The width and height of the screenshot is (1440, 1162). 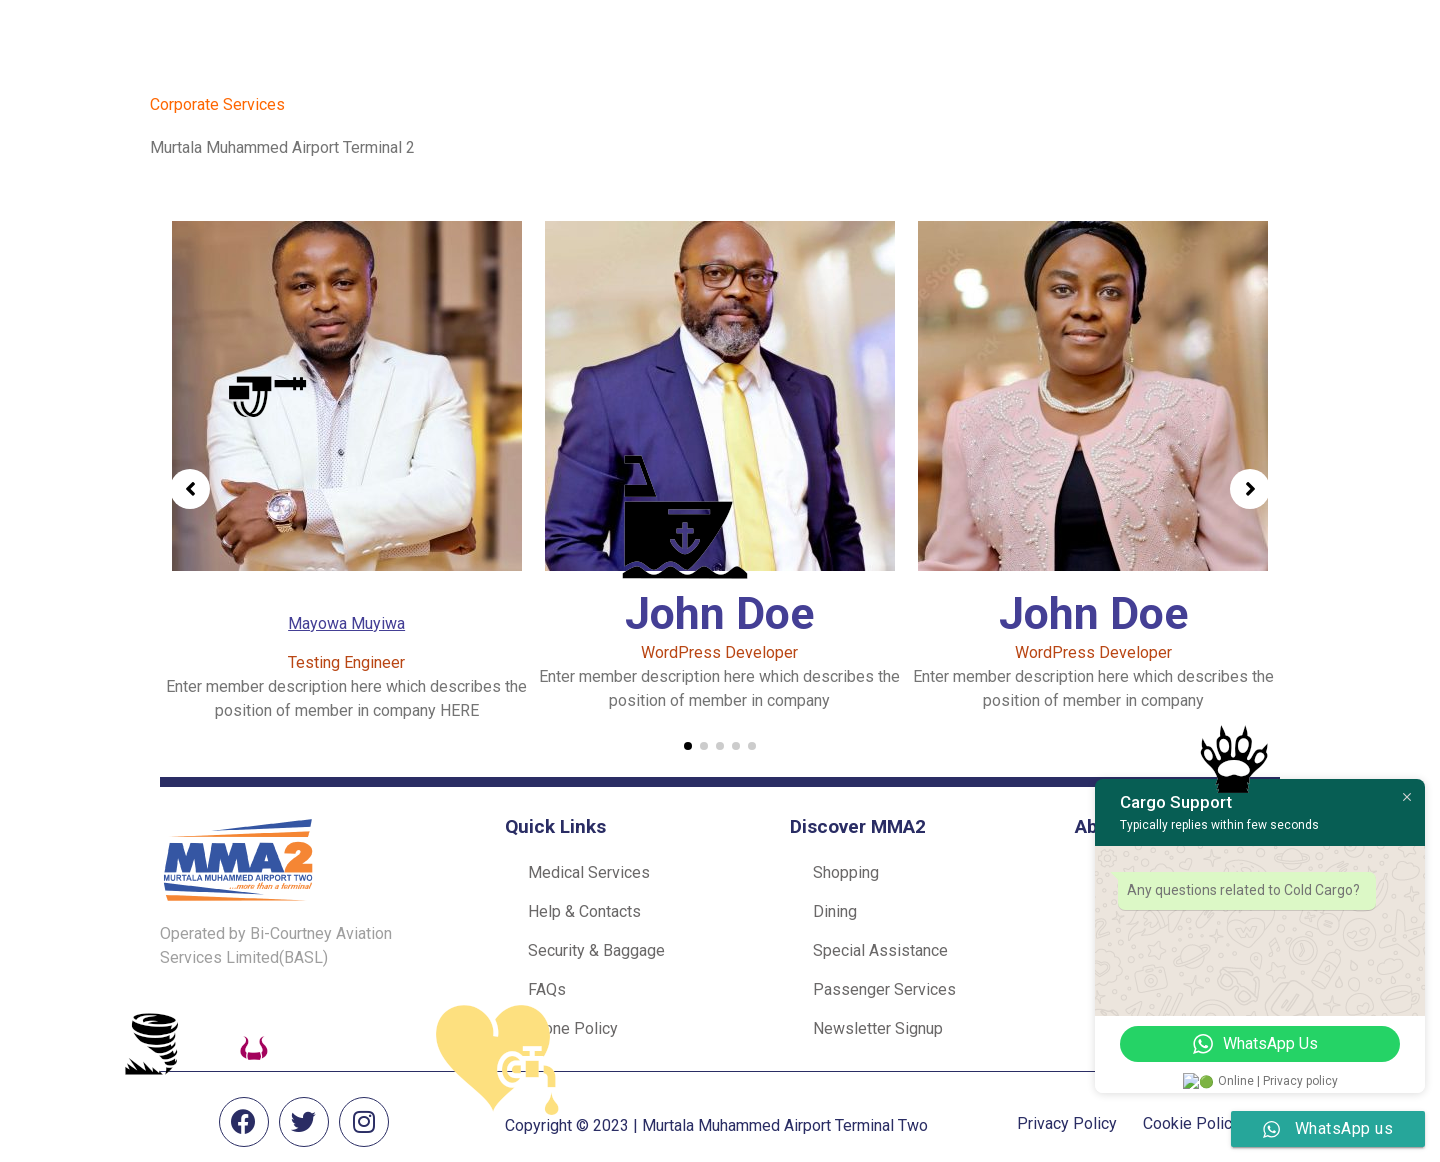 What do you see at coordinates (497, 1054) in the screenshot?
I see `tap into health or life resources` at bounding box center [497, 1054].